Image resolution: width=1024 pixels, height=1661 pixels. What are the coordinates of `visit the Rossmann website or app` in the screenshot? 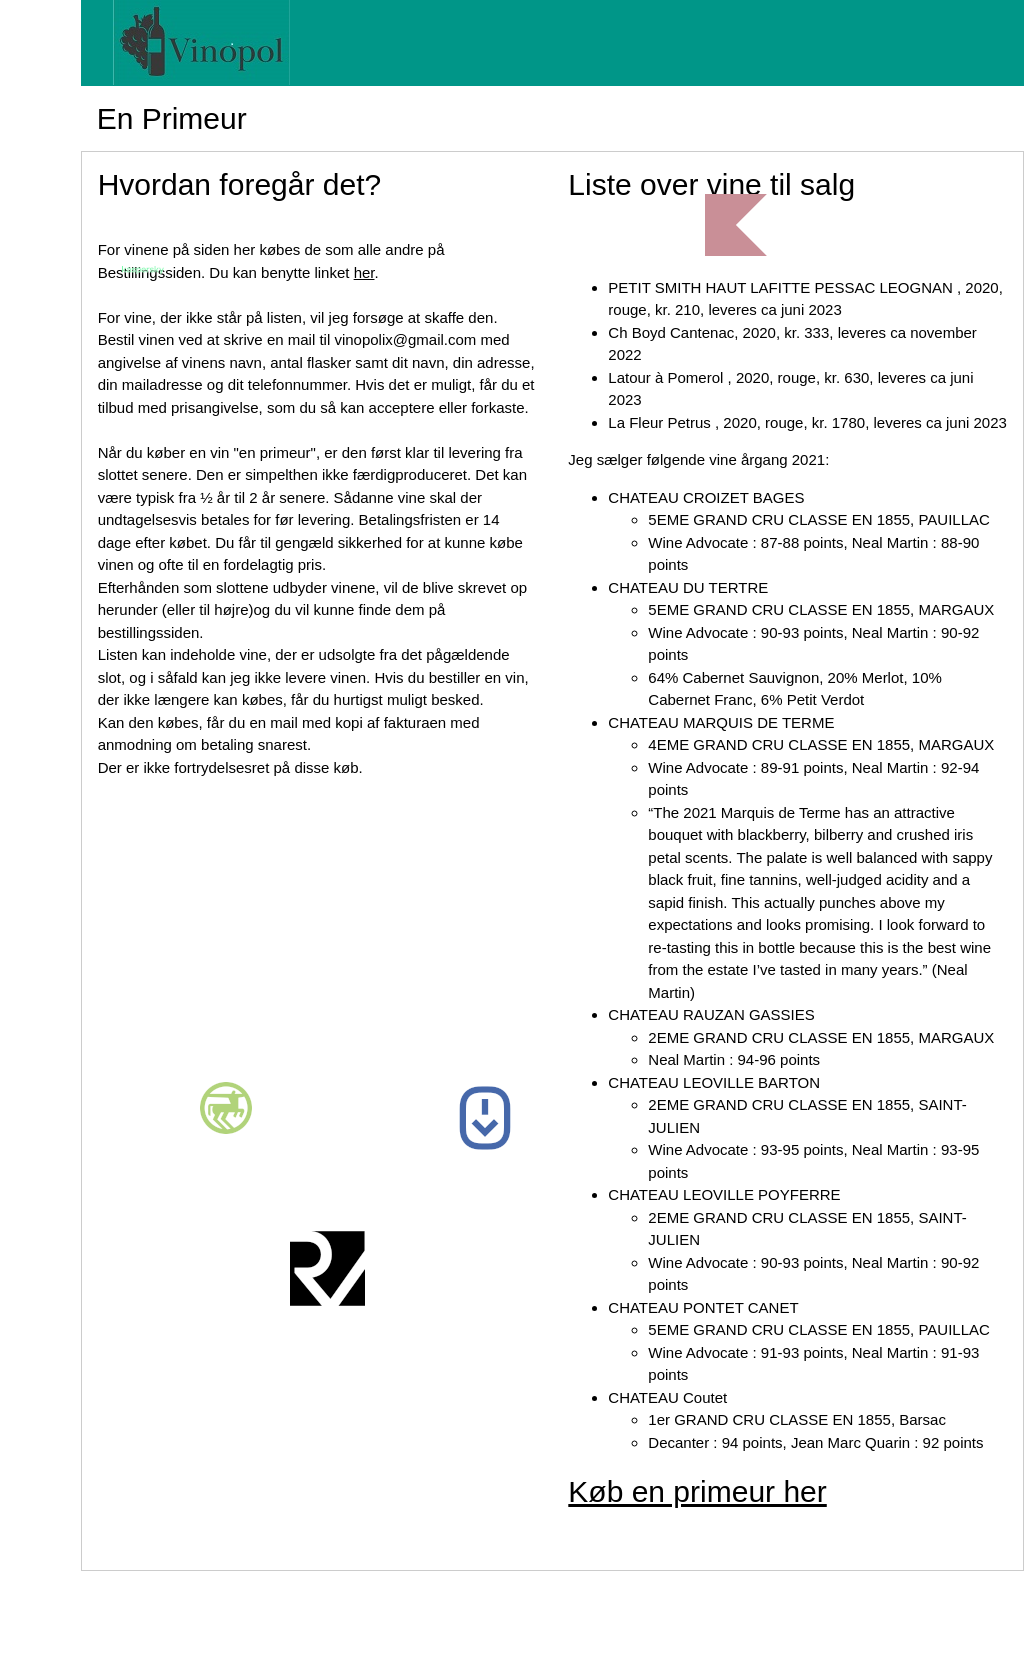 It's located at (226, 1108).